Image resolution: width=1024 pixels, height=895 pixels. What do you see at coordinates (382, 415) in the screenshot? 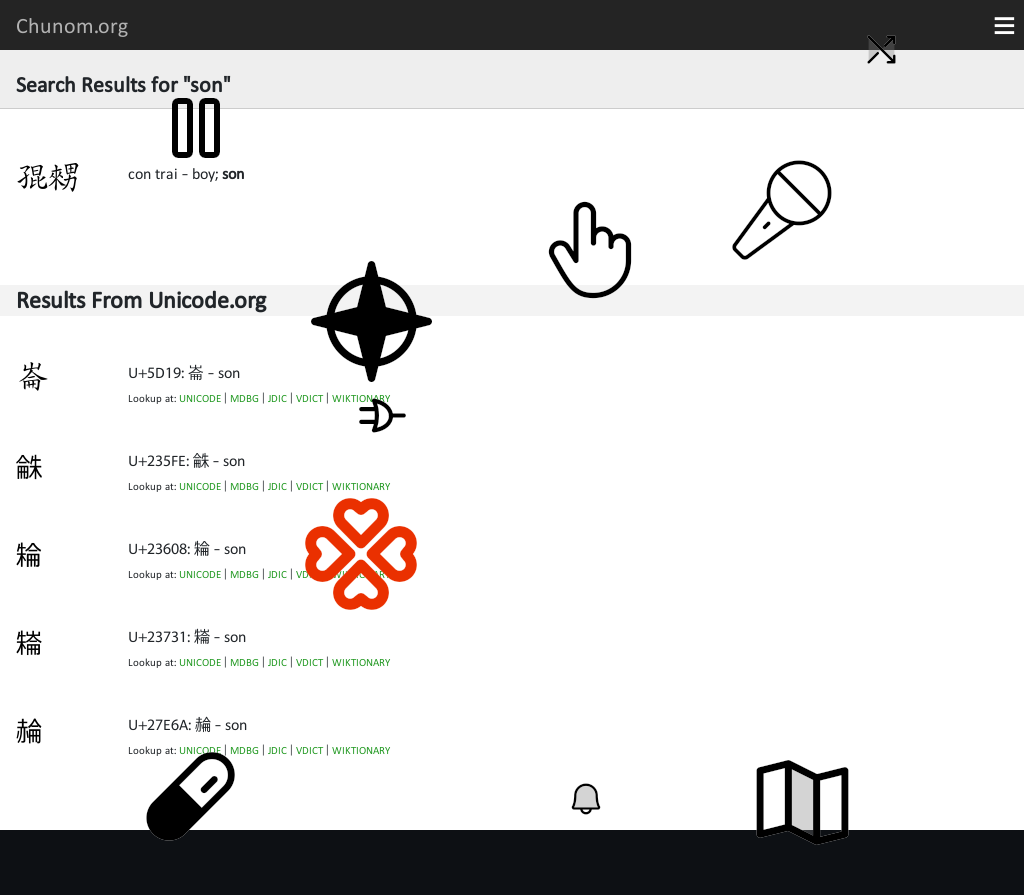
I see `logic OR gate symbol for circuit diagrams` at bounding box center [382, 415].